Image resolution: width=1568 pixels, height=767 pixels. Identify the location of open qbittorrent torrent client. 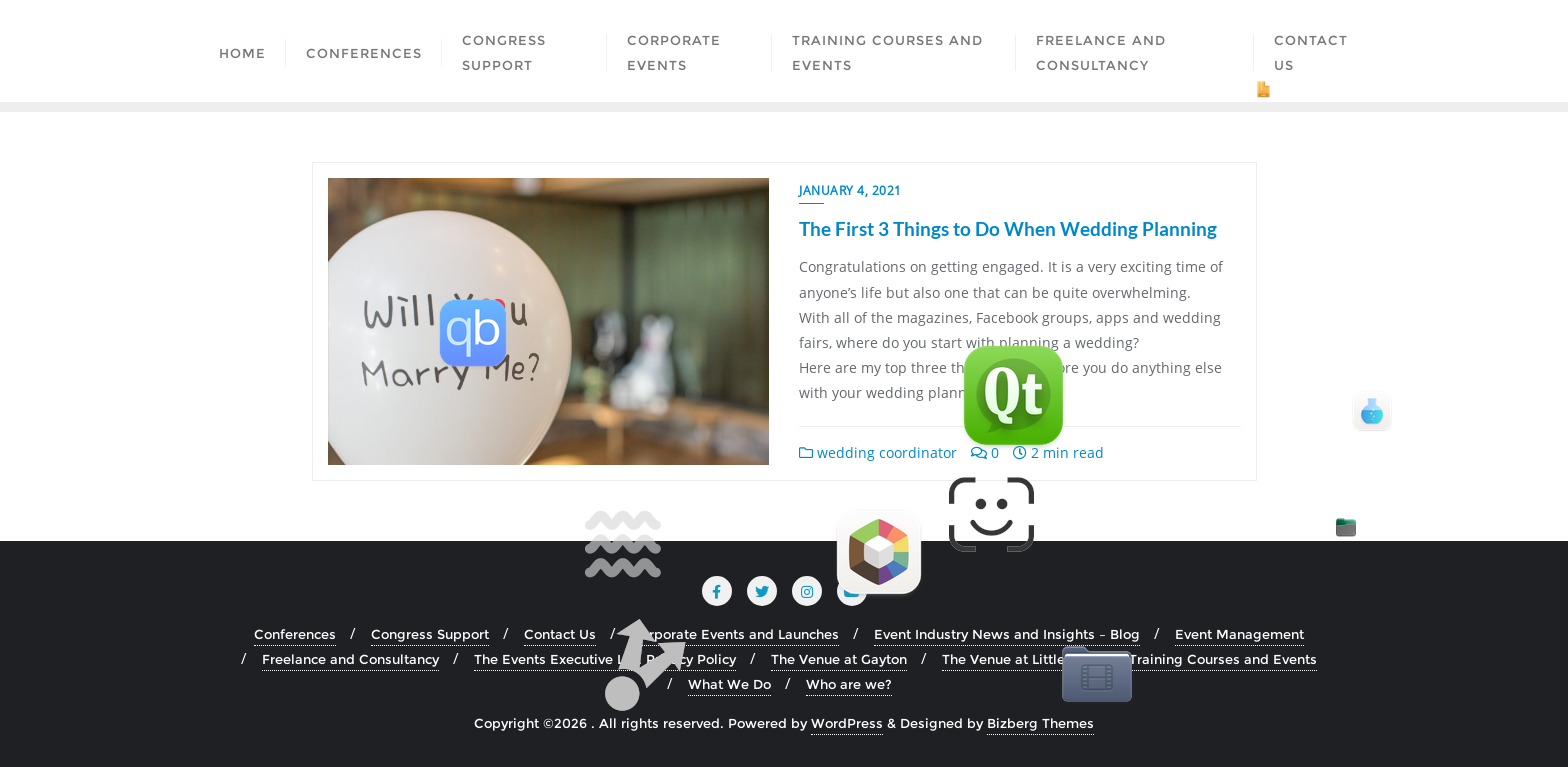
(473, 333).